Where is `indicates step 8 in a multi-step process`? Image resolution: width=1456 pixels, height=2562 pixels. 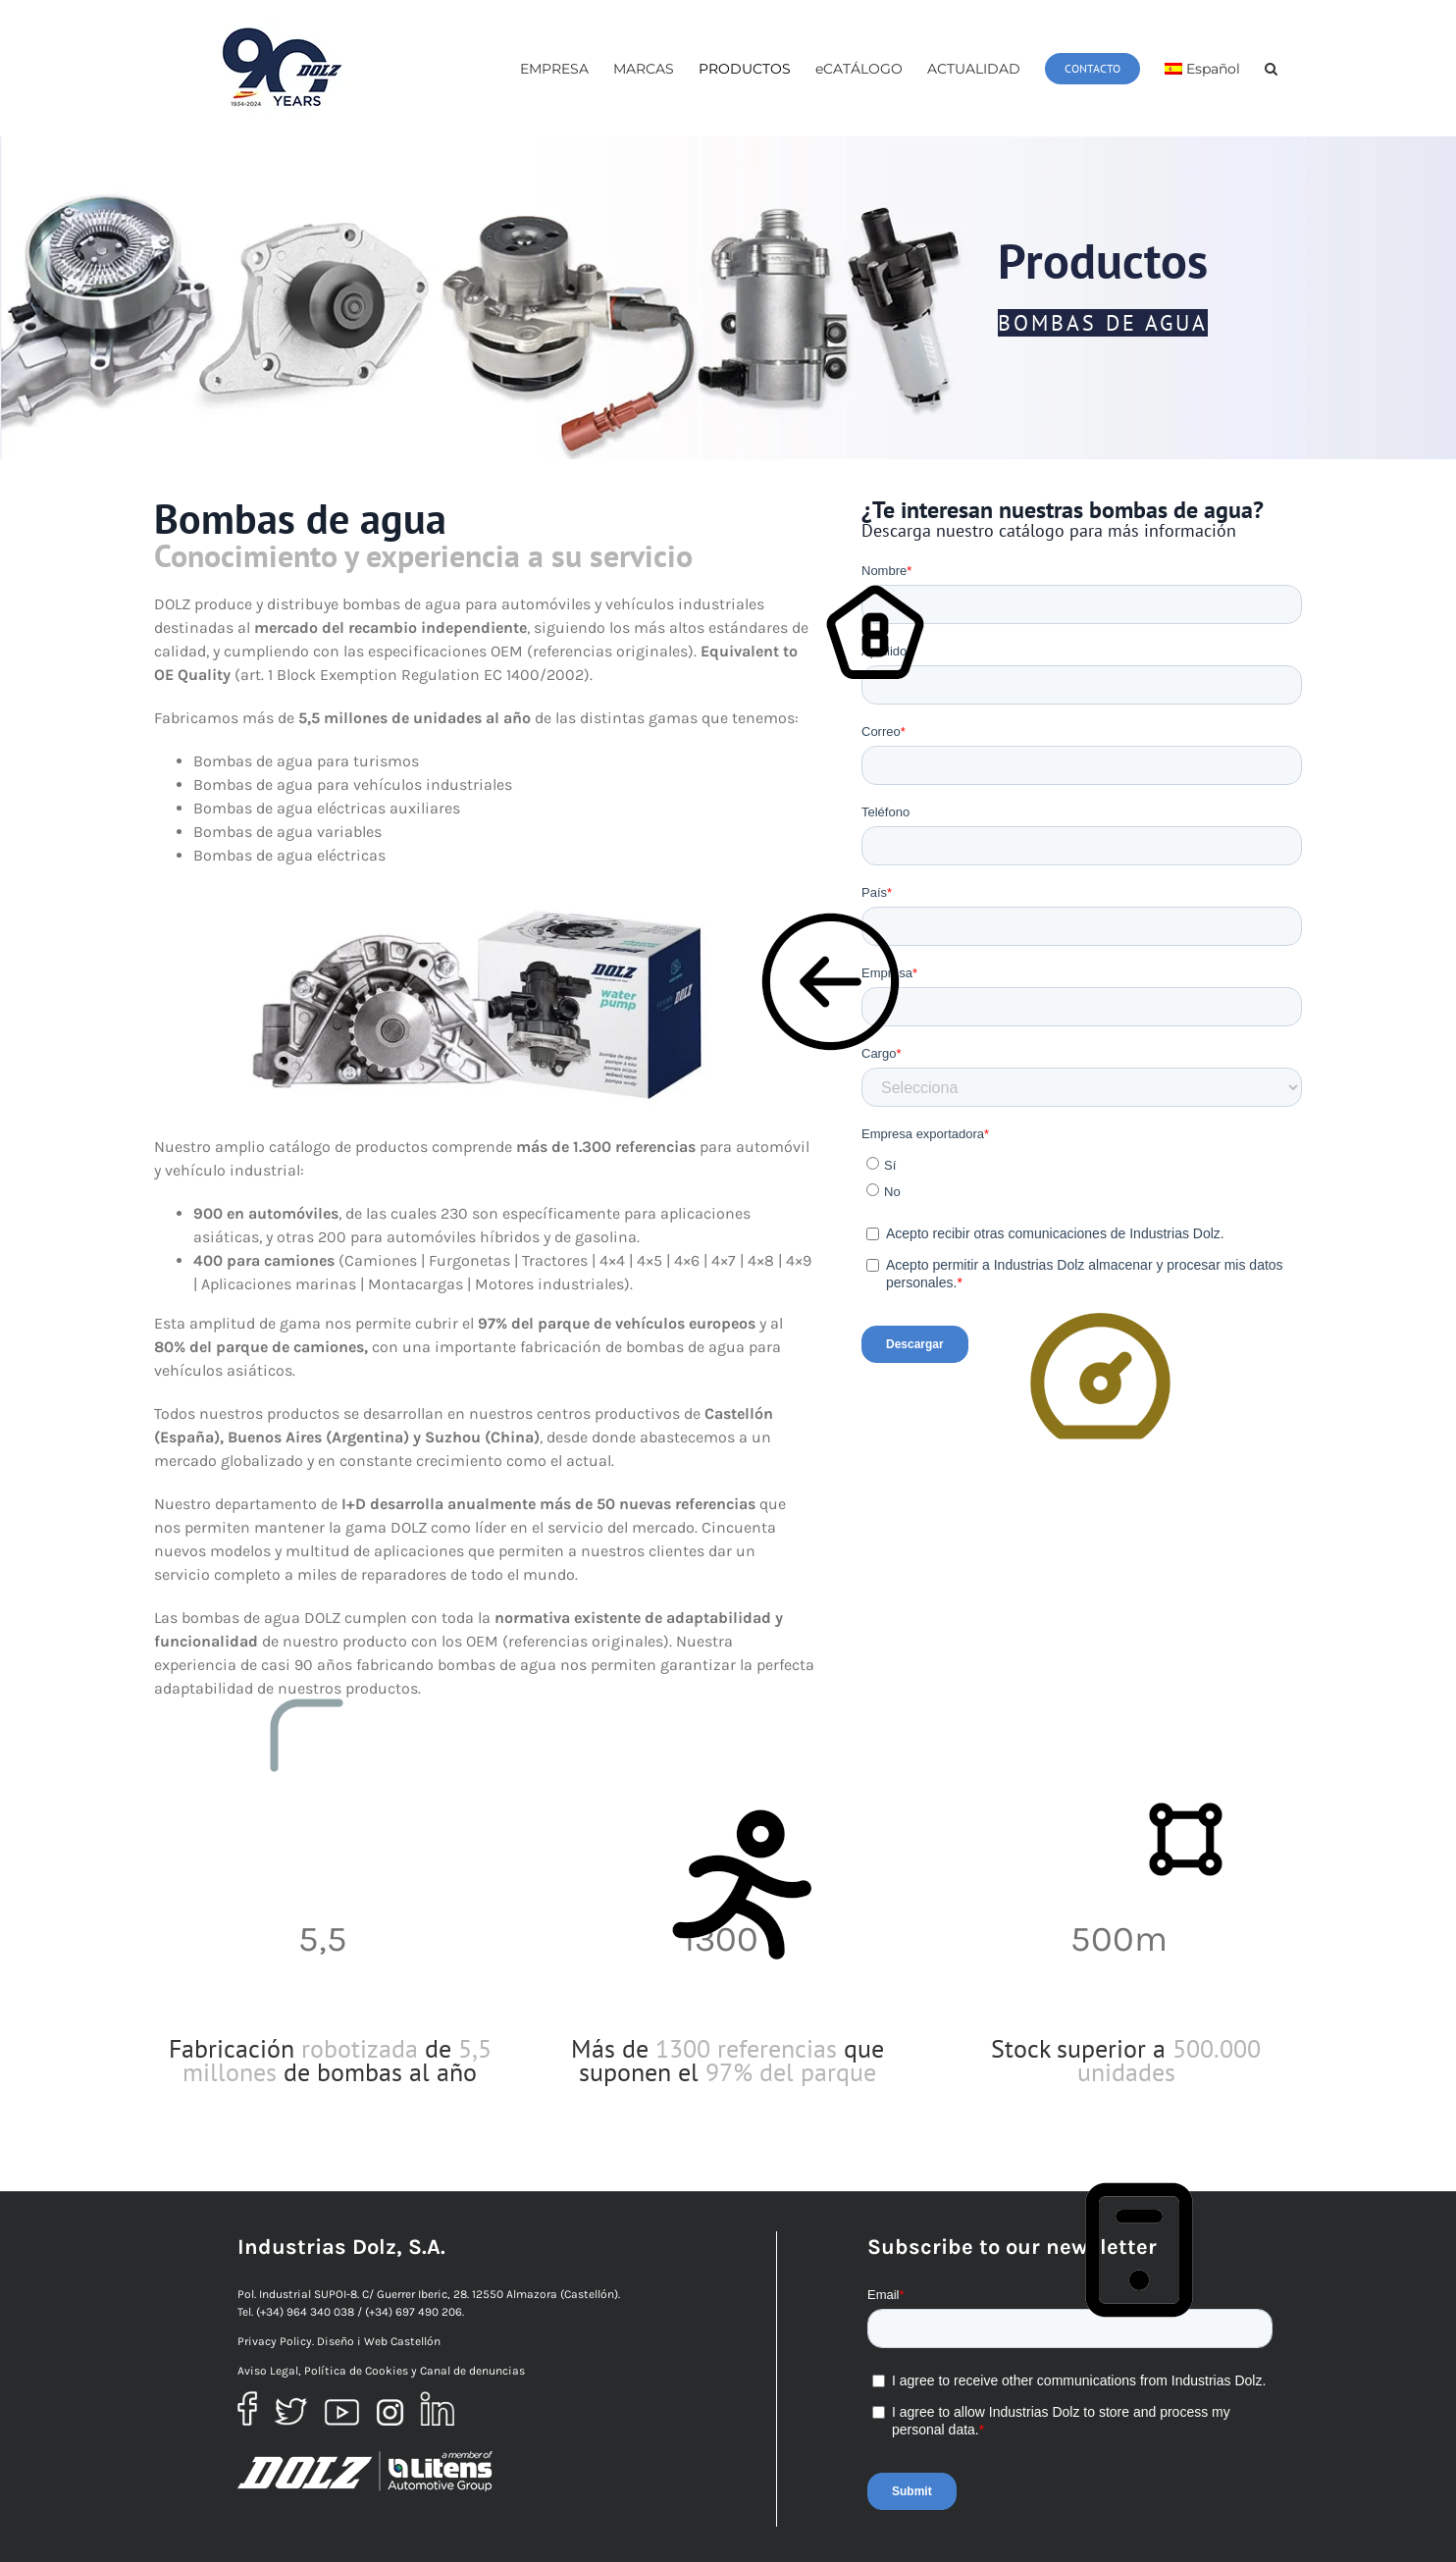
indicates step 8 in a multi-step process is located at coordinates (875, 635).